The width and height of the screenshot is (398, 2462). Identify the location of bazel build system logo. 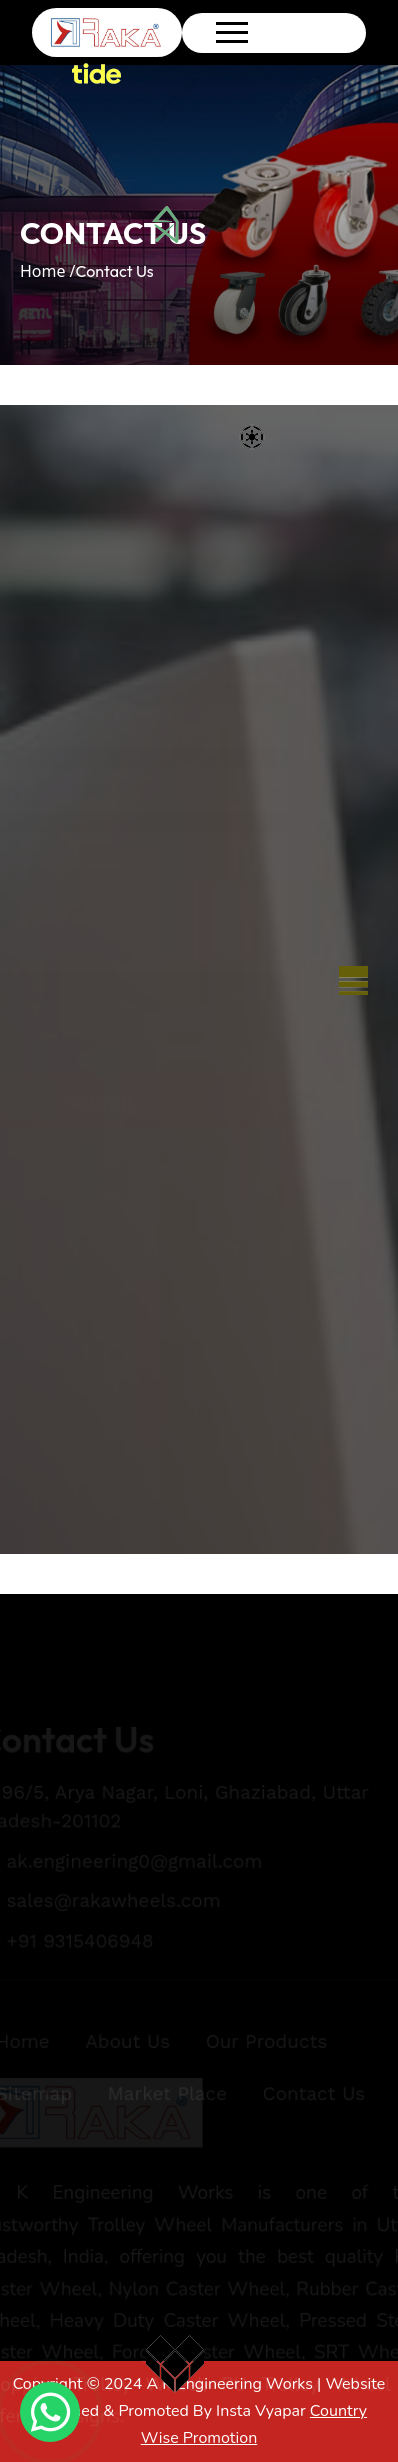
(175, 2364).